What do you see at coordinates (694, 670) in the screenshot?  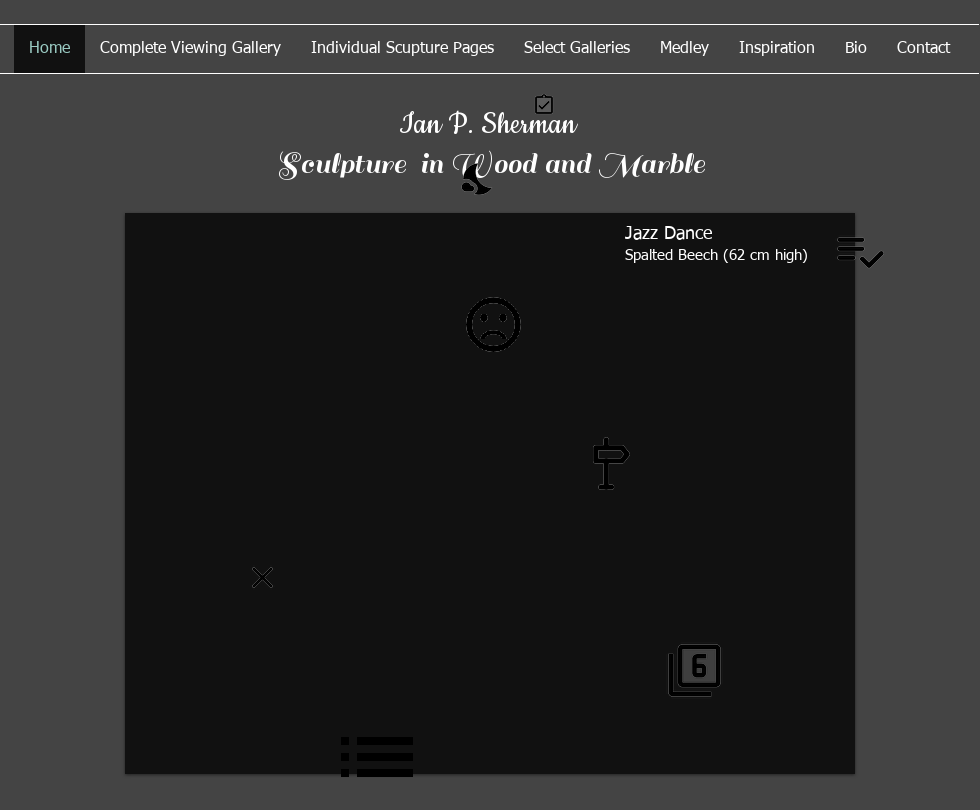 I see `filter option 6 in a series of image filters` at bounding box center [694, 670].